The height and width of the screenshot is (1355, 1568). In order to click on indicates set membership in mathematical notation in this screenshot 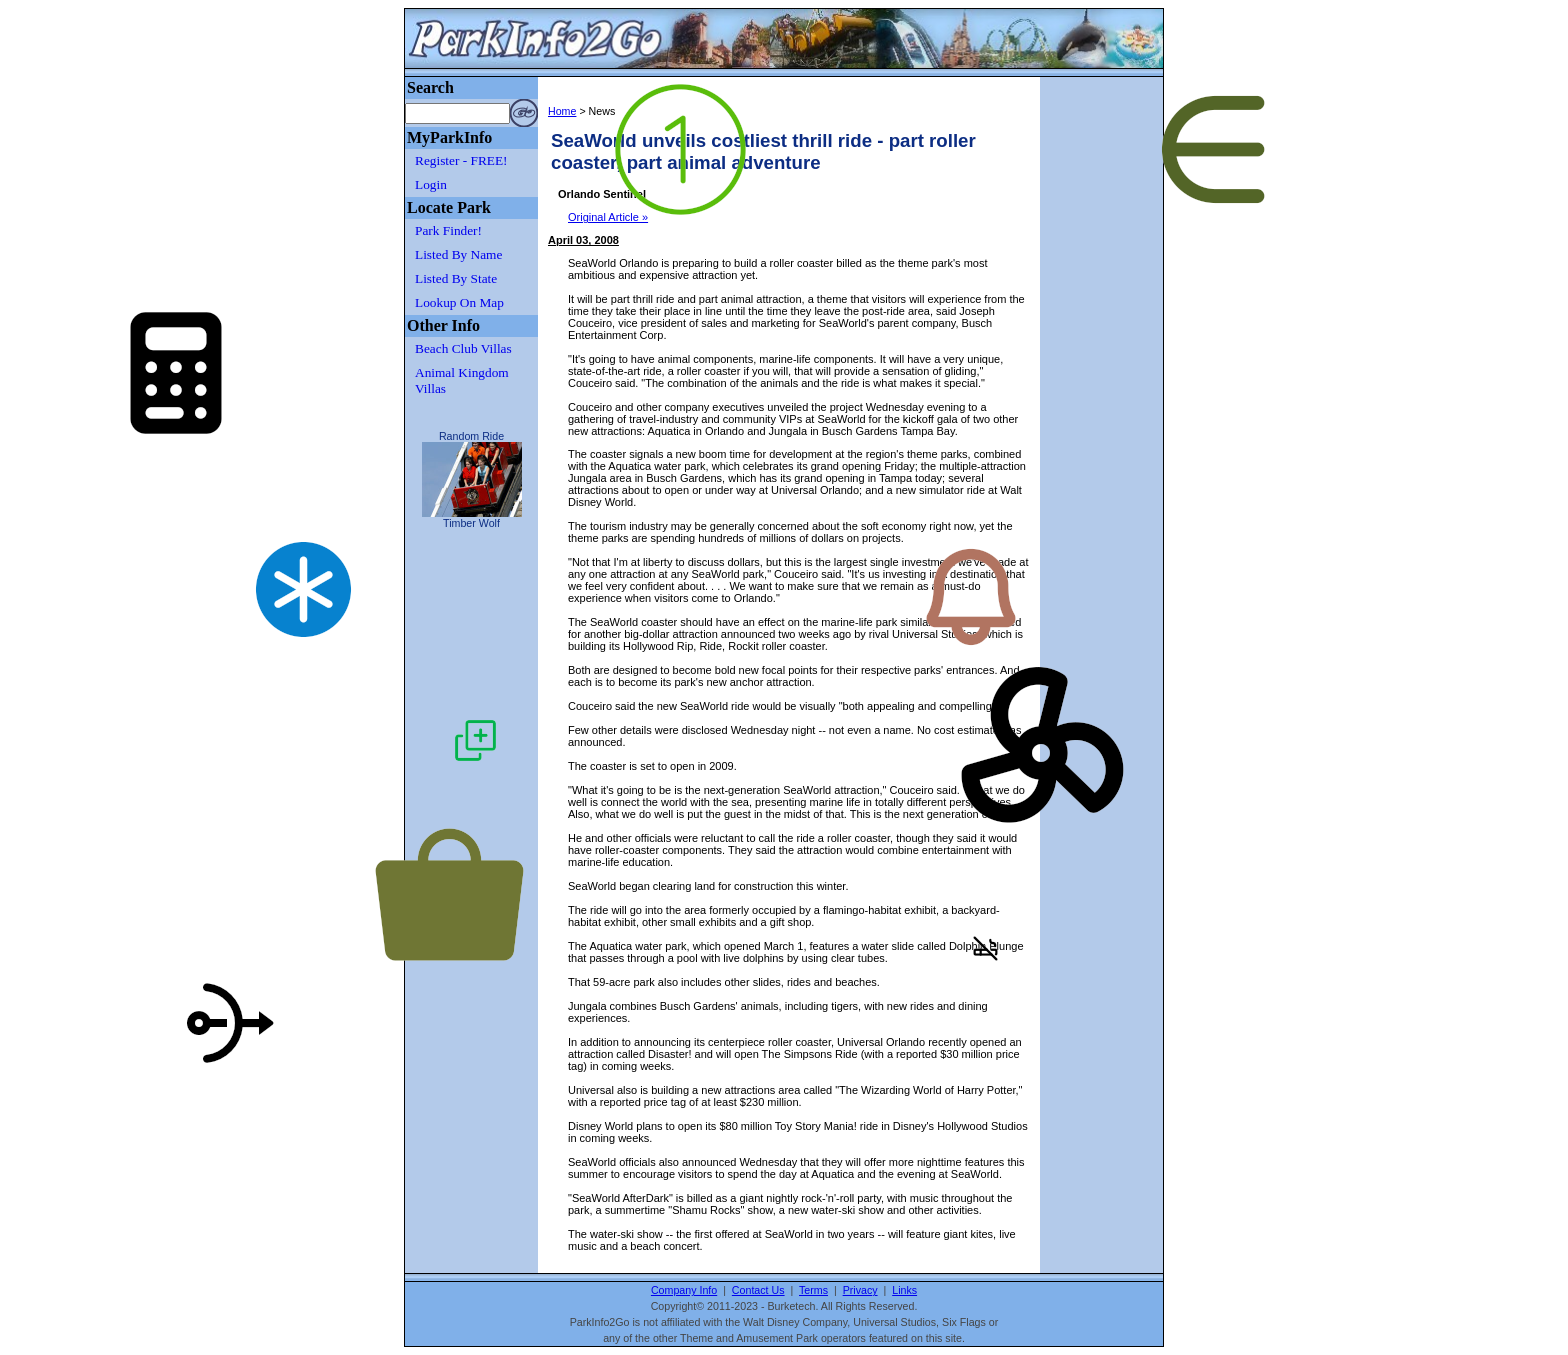, I will do `click(1215, 149)`.